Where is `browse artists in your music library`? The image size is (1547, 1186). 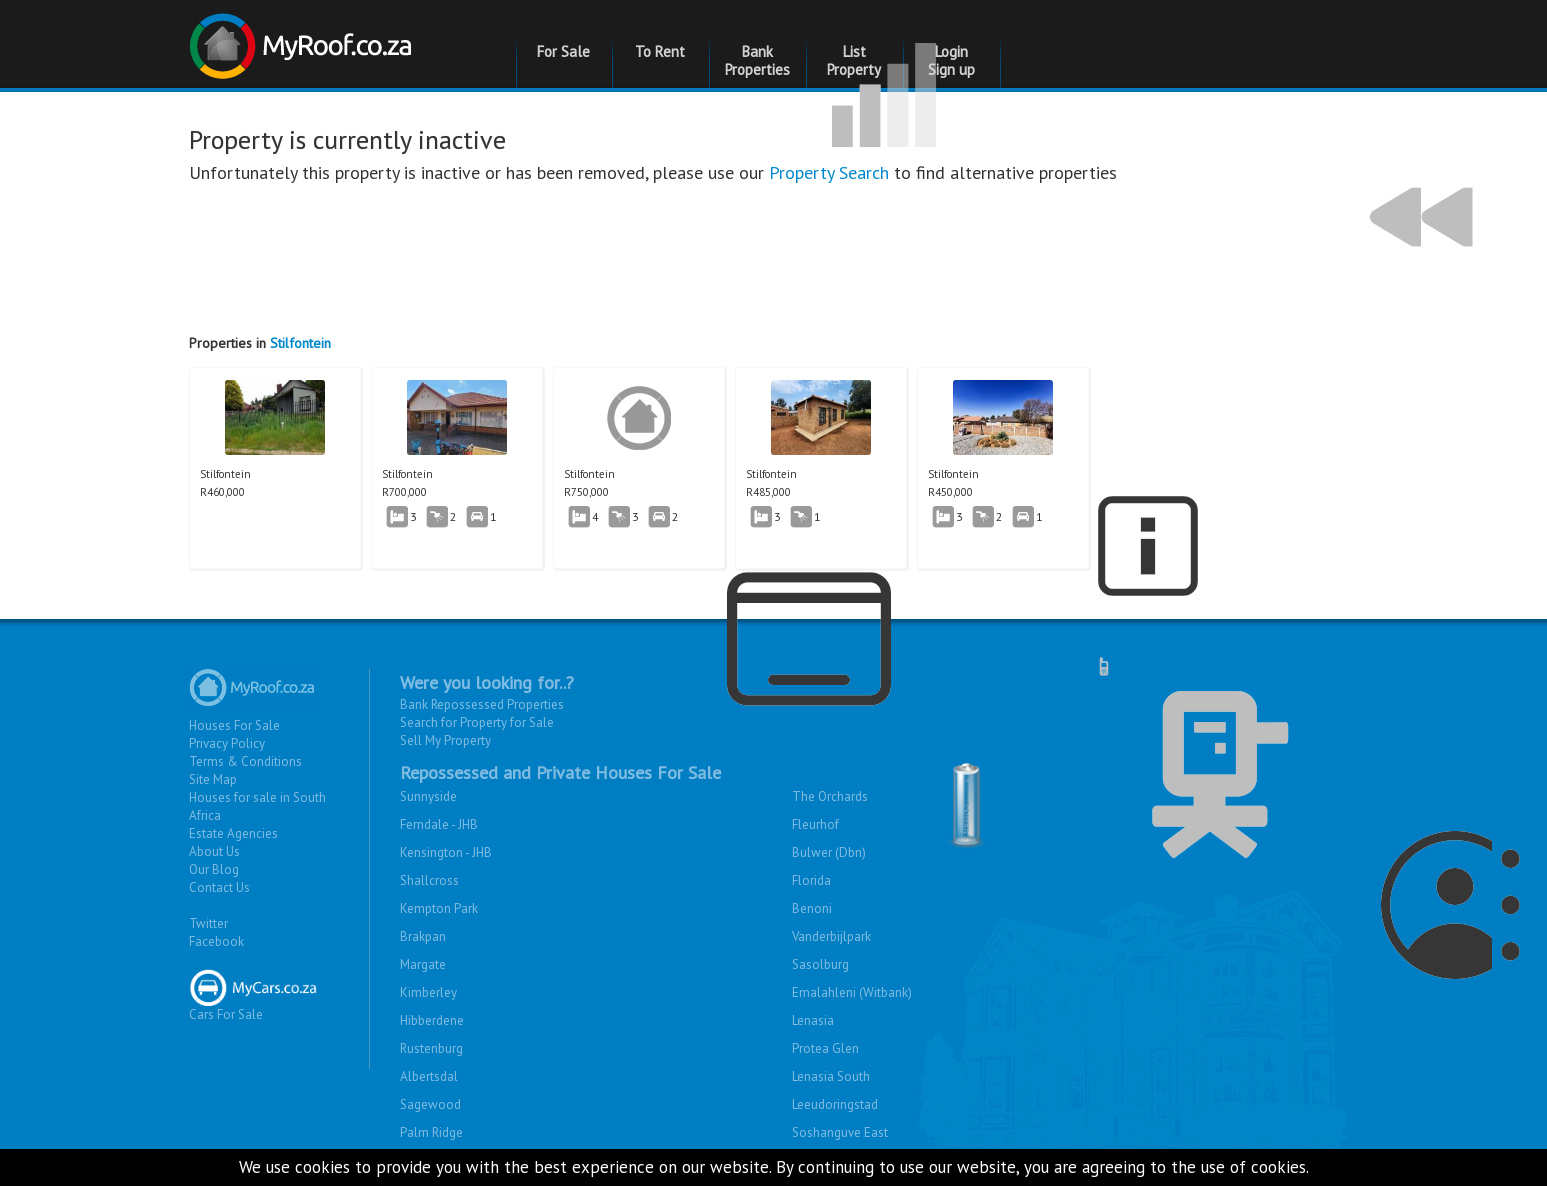 browse artists in your music library is located at coordinates (1455, 905).